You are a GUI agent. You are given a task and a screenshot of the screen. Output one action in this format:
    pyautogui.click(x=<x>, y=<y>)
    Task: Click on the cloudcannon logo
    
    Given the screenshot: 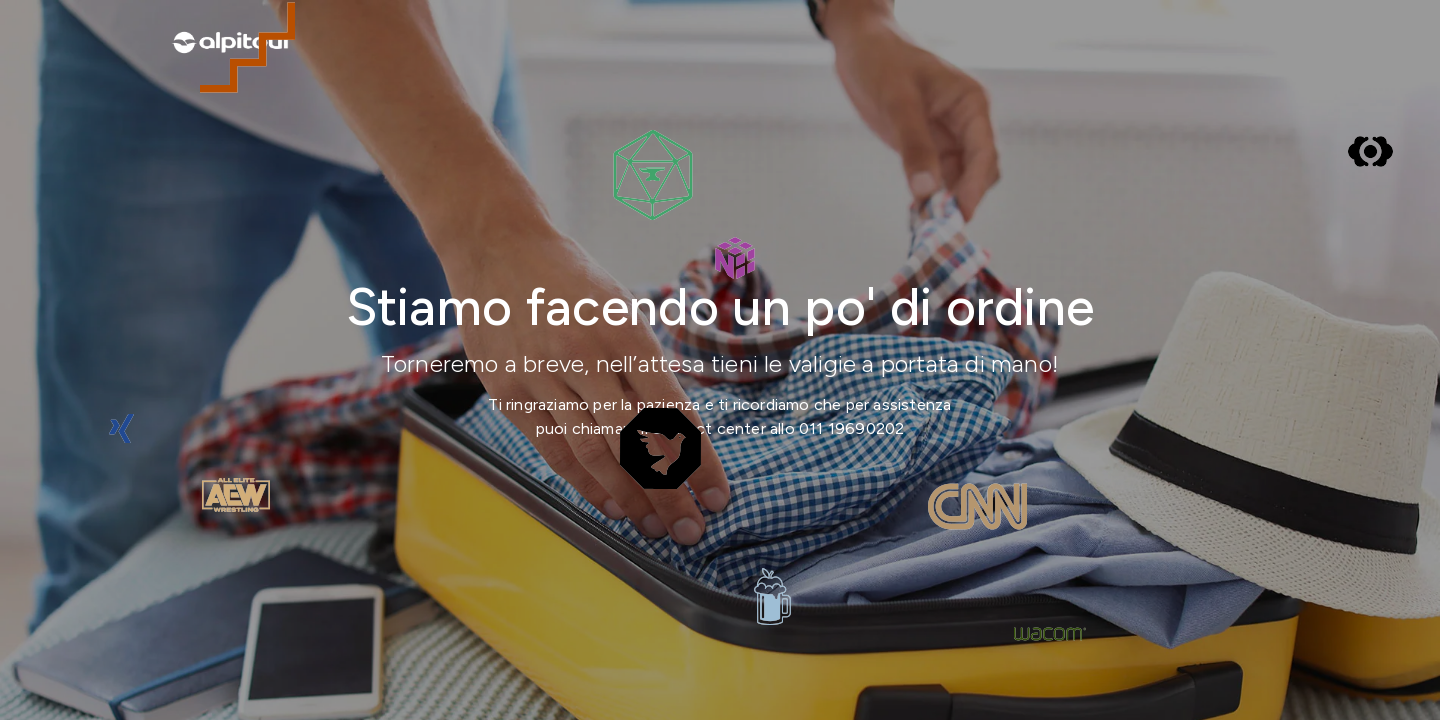 What is the action you would take?
    pyautogui.click(x=1370, y=151)
    